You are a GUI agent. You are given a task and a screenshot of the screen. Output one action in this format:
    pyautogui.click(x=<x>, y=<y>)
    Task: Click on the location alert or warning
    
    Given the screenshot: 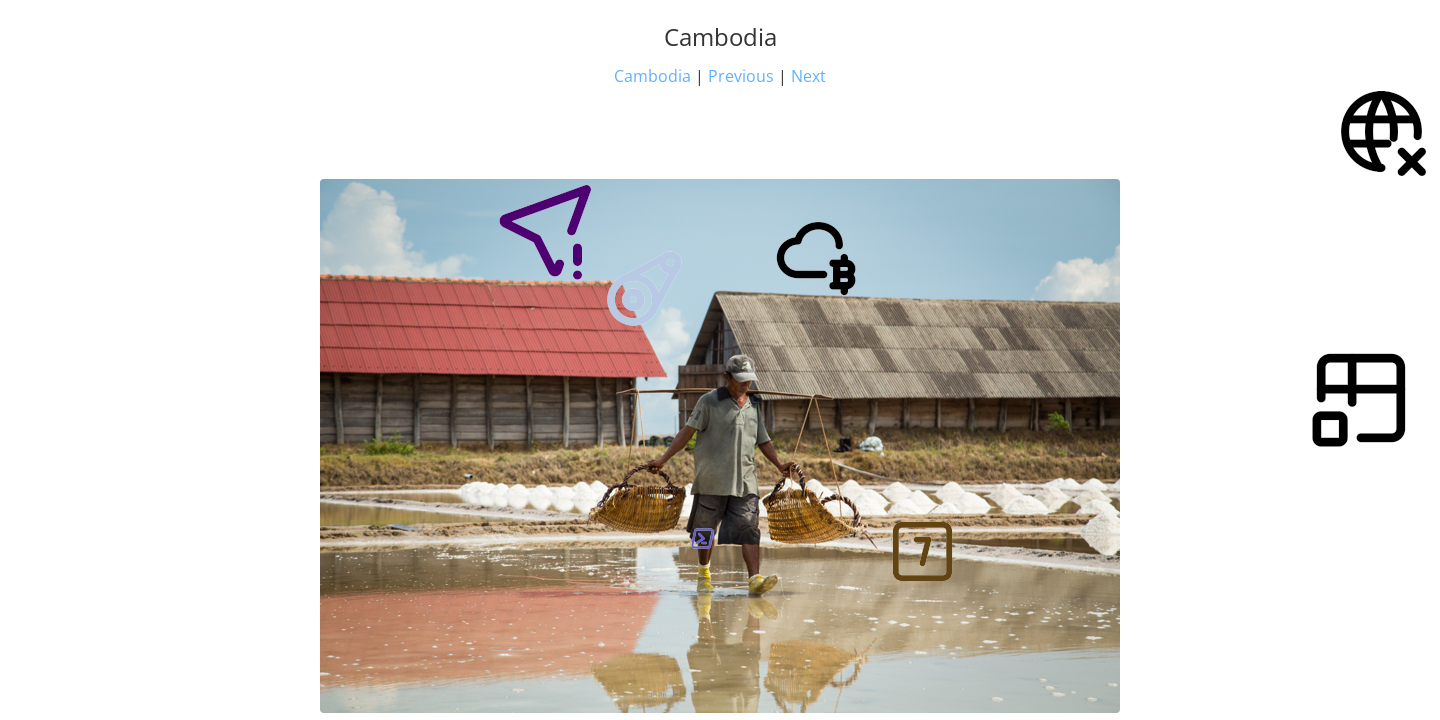 What is the action you would take?
    pyautogui.click(x=546, y=230)
    